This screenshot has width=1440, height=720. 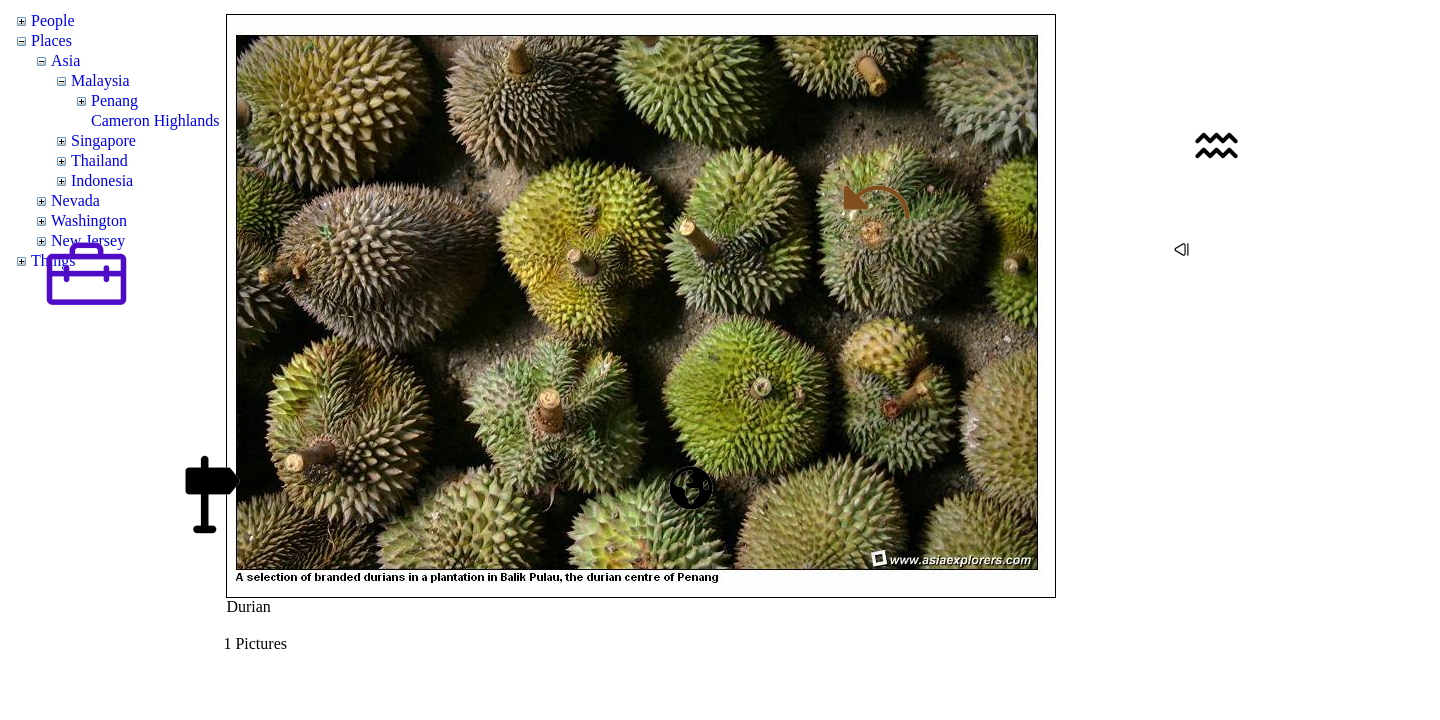 I want to click on undo last action, so click(x=878, y=200).